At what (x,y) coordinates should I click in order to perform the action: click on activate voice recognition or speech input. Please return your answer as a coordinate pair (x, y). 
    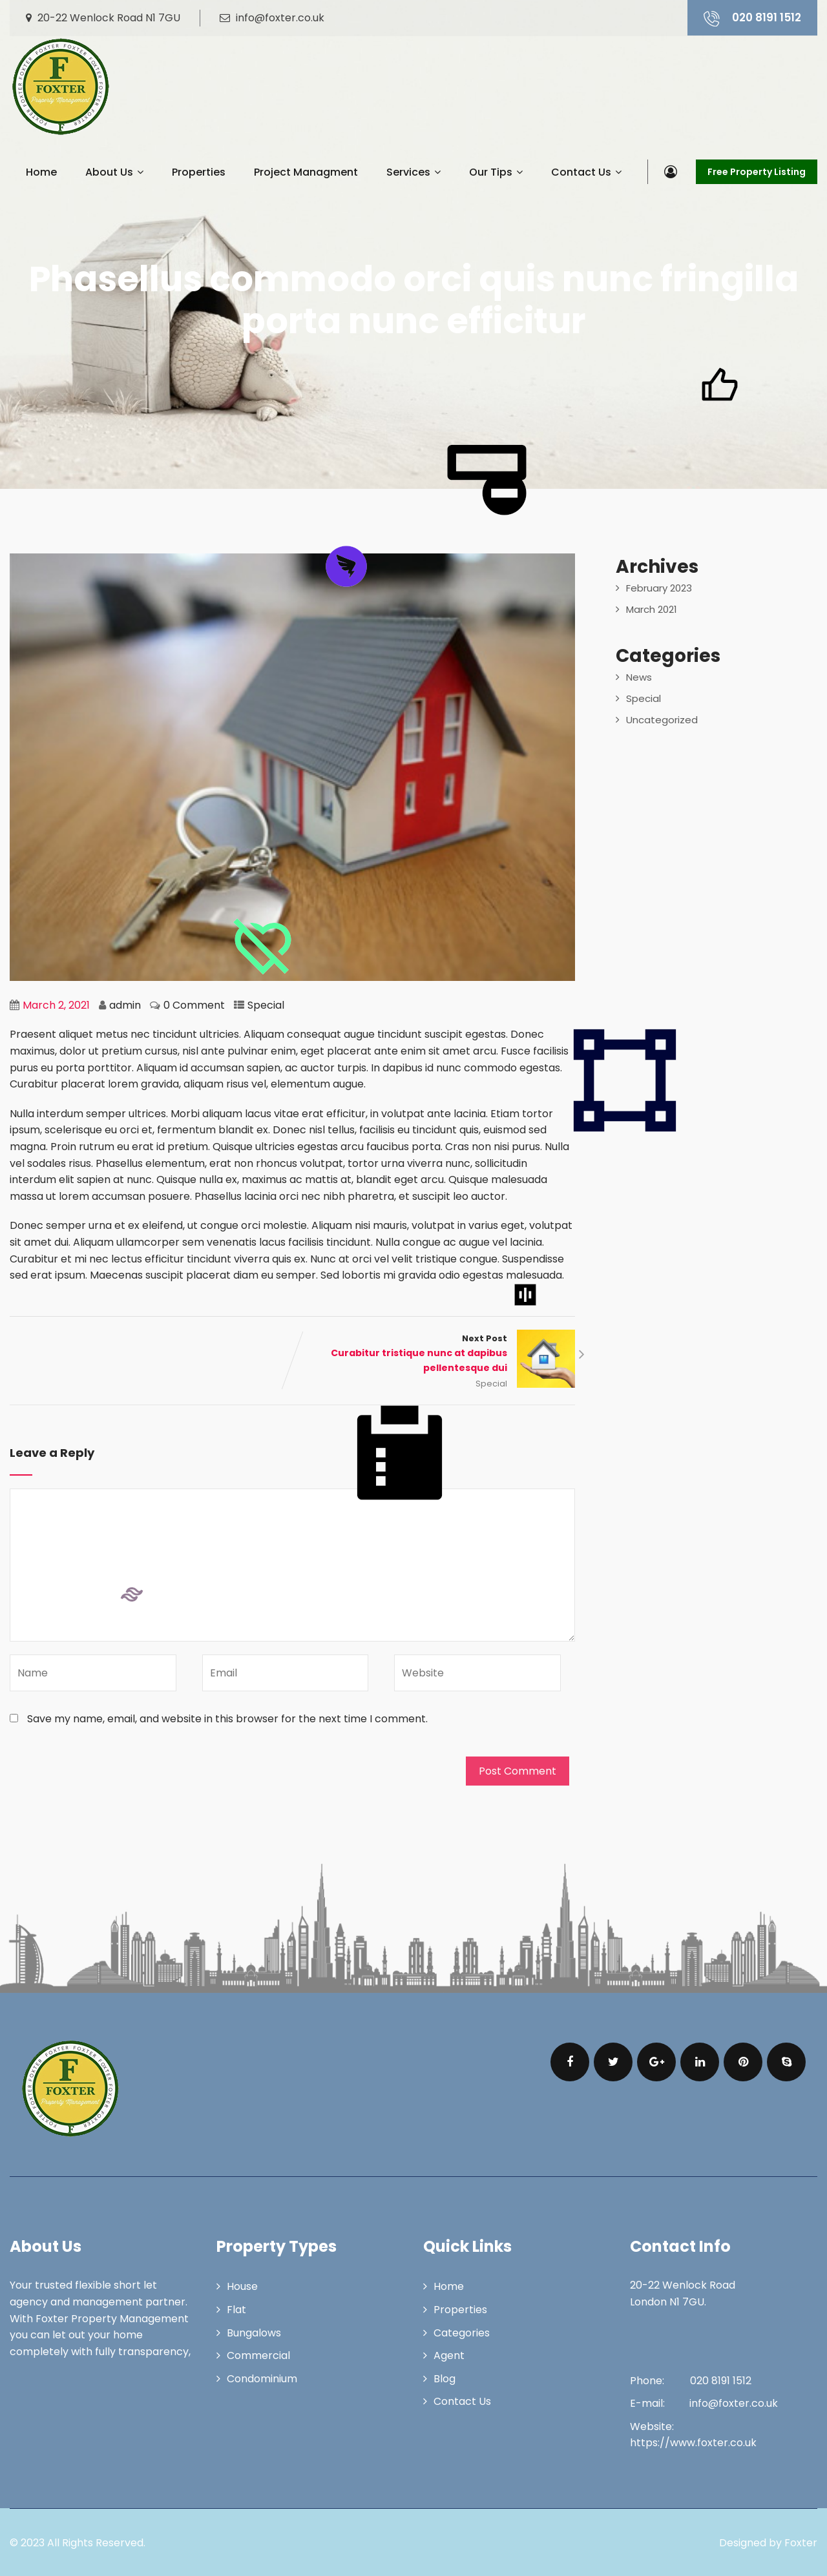
    Looking at the image, I should click on (525, 1295).